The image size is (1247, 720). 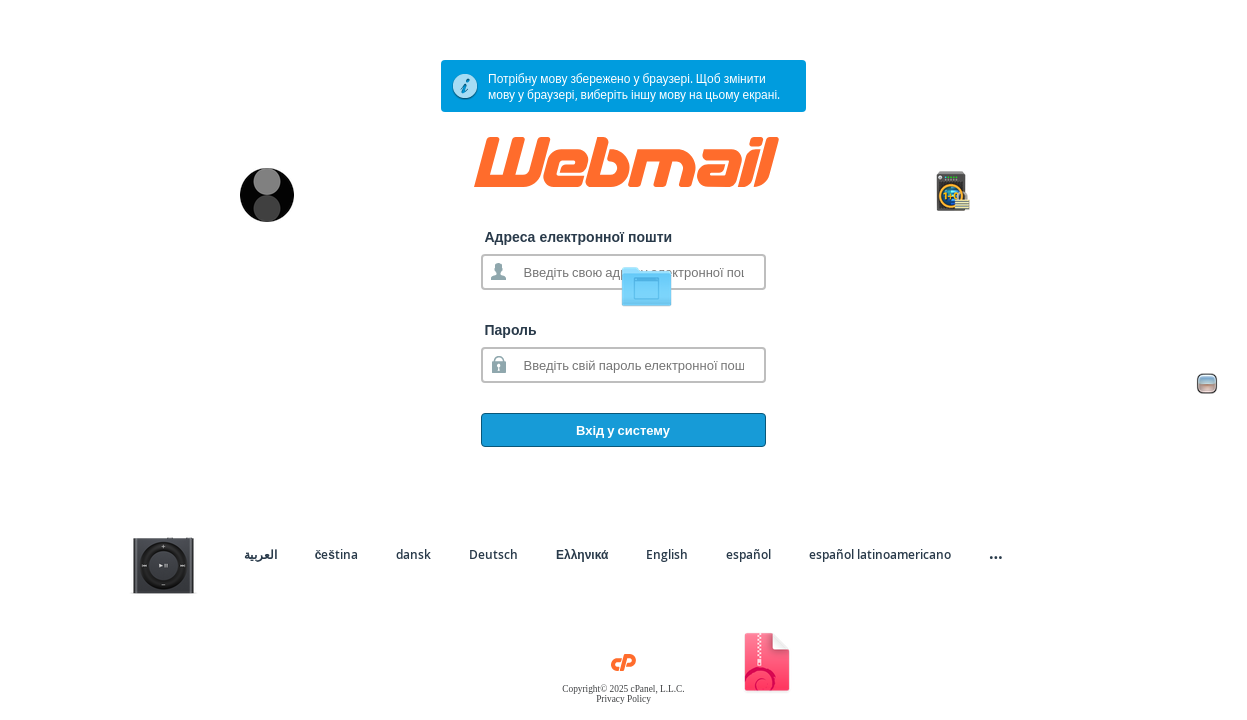 What do you see at coordinates (267, 195) in the screenshot?
I see `open display calibration assistant` at bounding box center [267, 195].